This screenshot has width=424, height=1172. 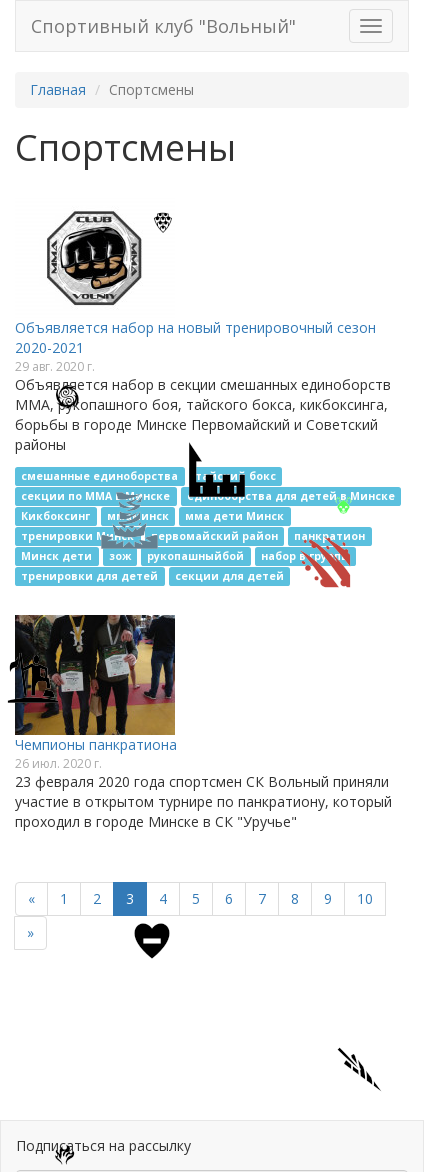 I want to click on view castle or fortress in game, so click(x=217, y=469).